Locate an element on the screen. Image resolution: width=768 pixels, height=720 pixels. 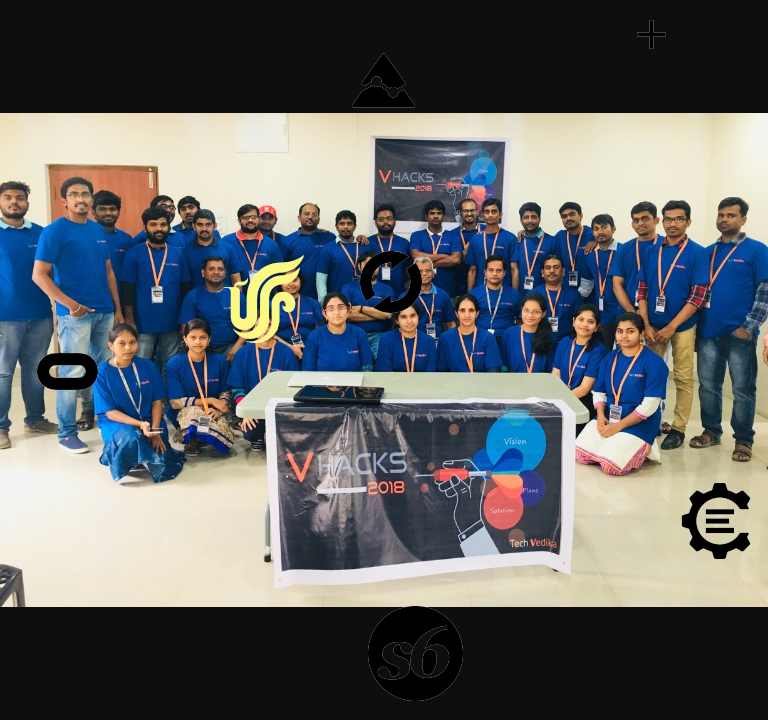
add a new item is located at coordinates (651, 34).